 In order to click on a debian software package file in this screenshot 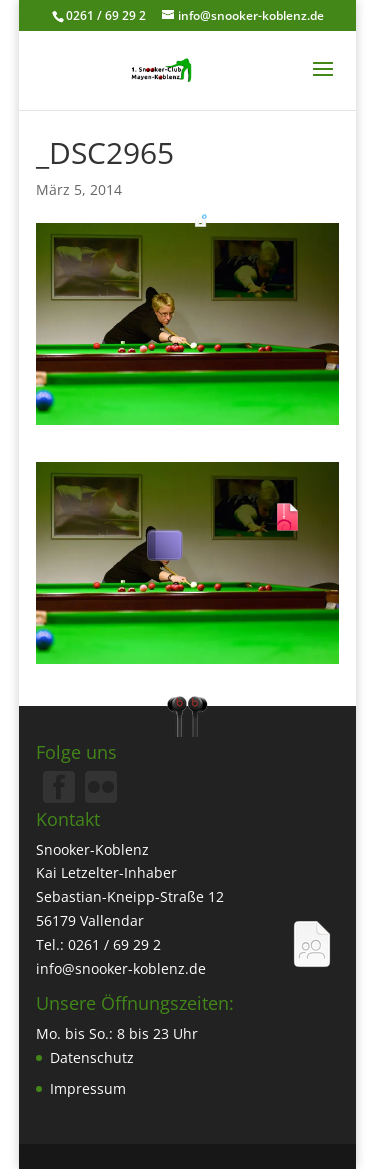, I will do `click(287, 517)`.